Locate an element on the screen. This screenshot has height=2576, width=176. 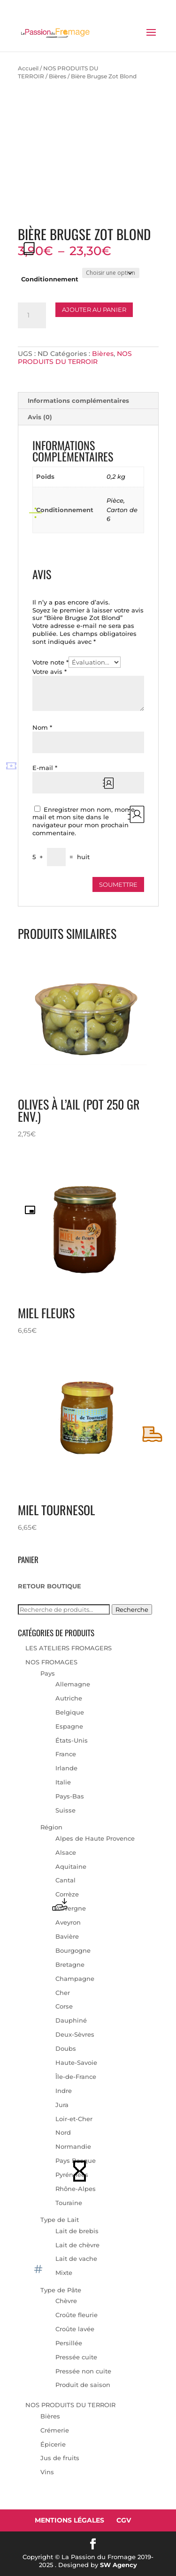
open your contacts or address book is located at coordinates (136, 814).